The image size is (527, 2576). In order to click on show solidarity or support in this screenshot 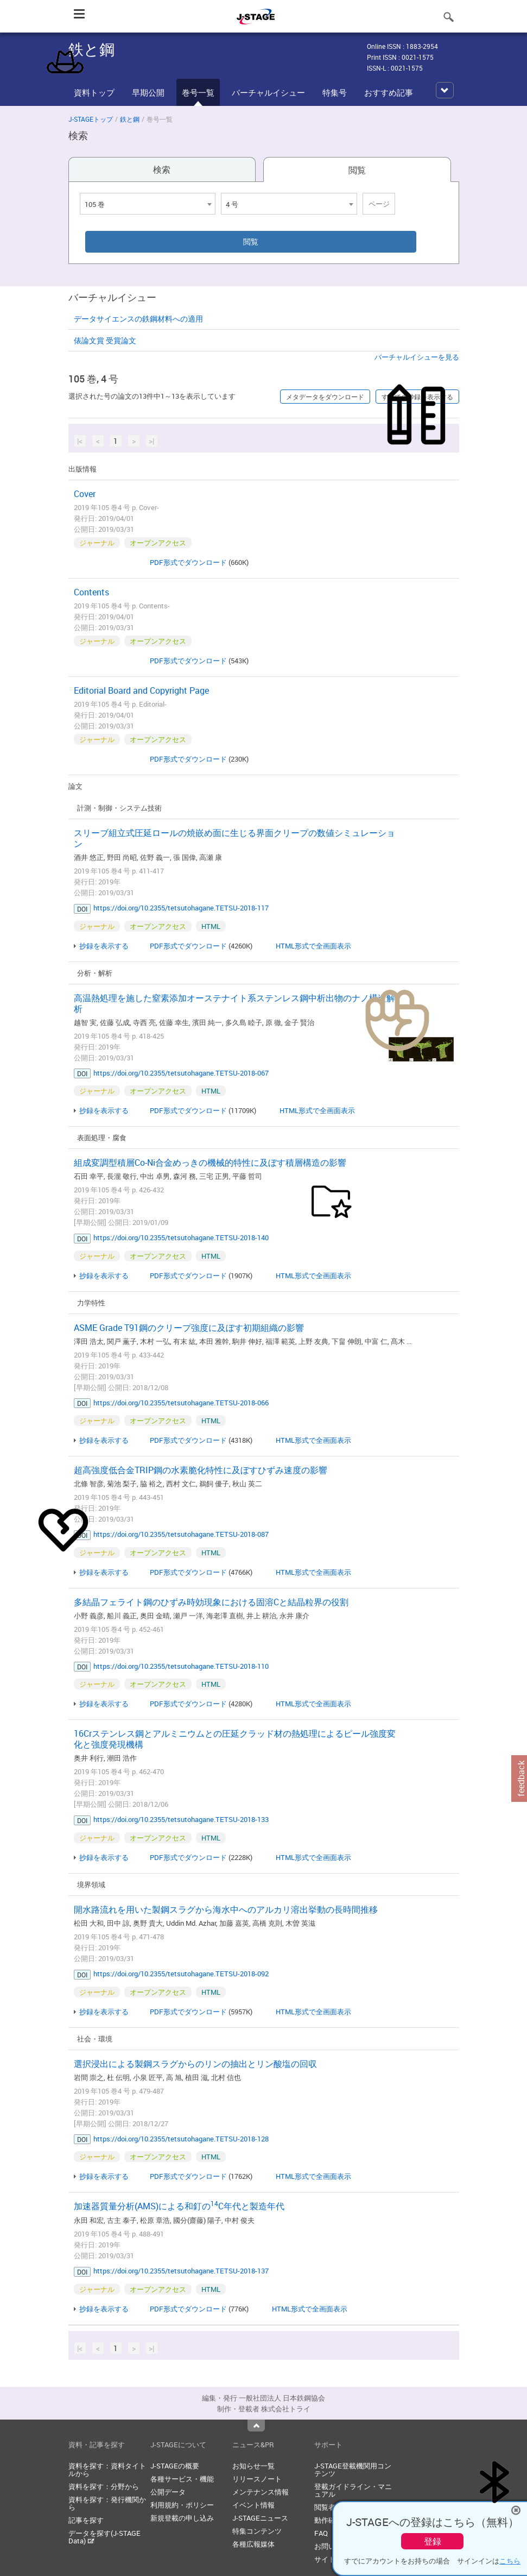, I will do `click(397, 1019)`.